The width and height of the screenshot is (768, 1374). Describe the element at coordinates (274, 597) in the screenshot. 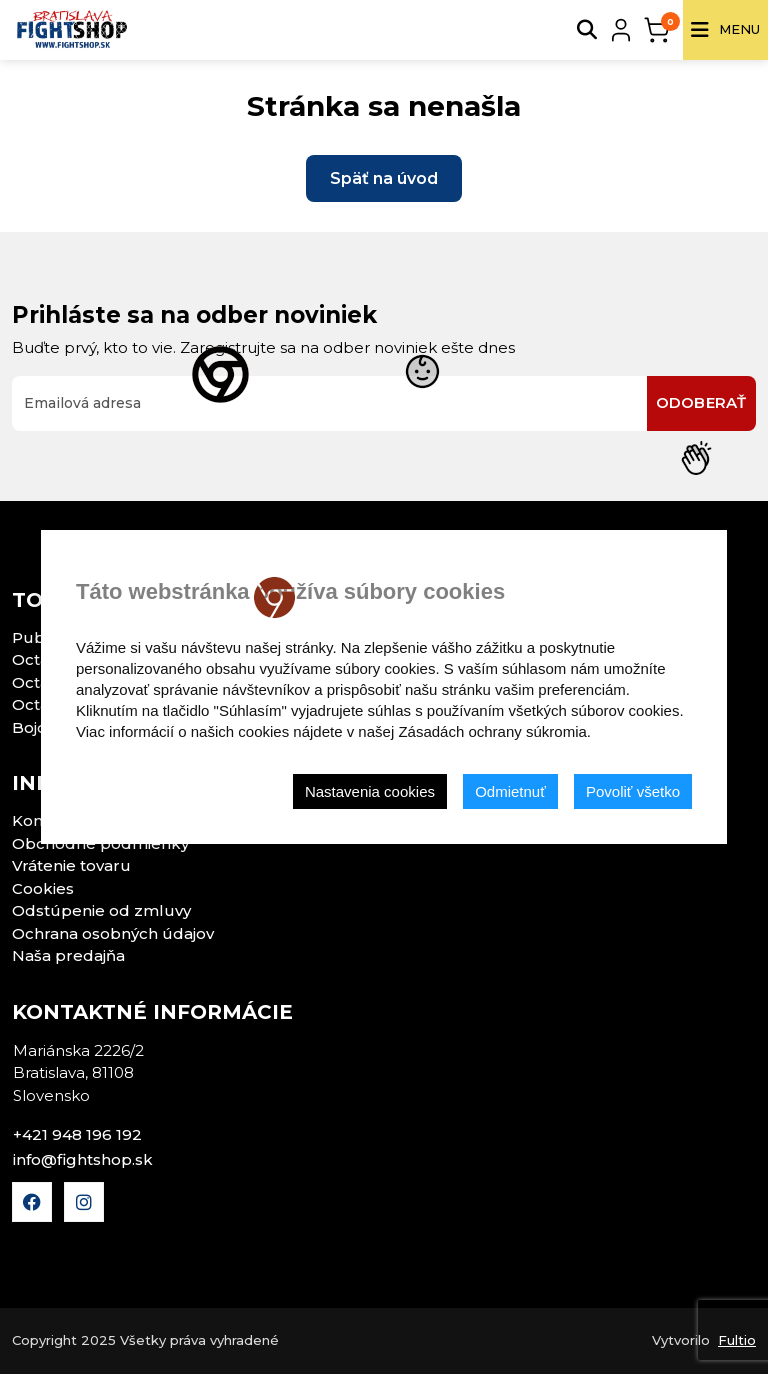

I see `open link in Google Chrome browser` at that location.